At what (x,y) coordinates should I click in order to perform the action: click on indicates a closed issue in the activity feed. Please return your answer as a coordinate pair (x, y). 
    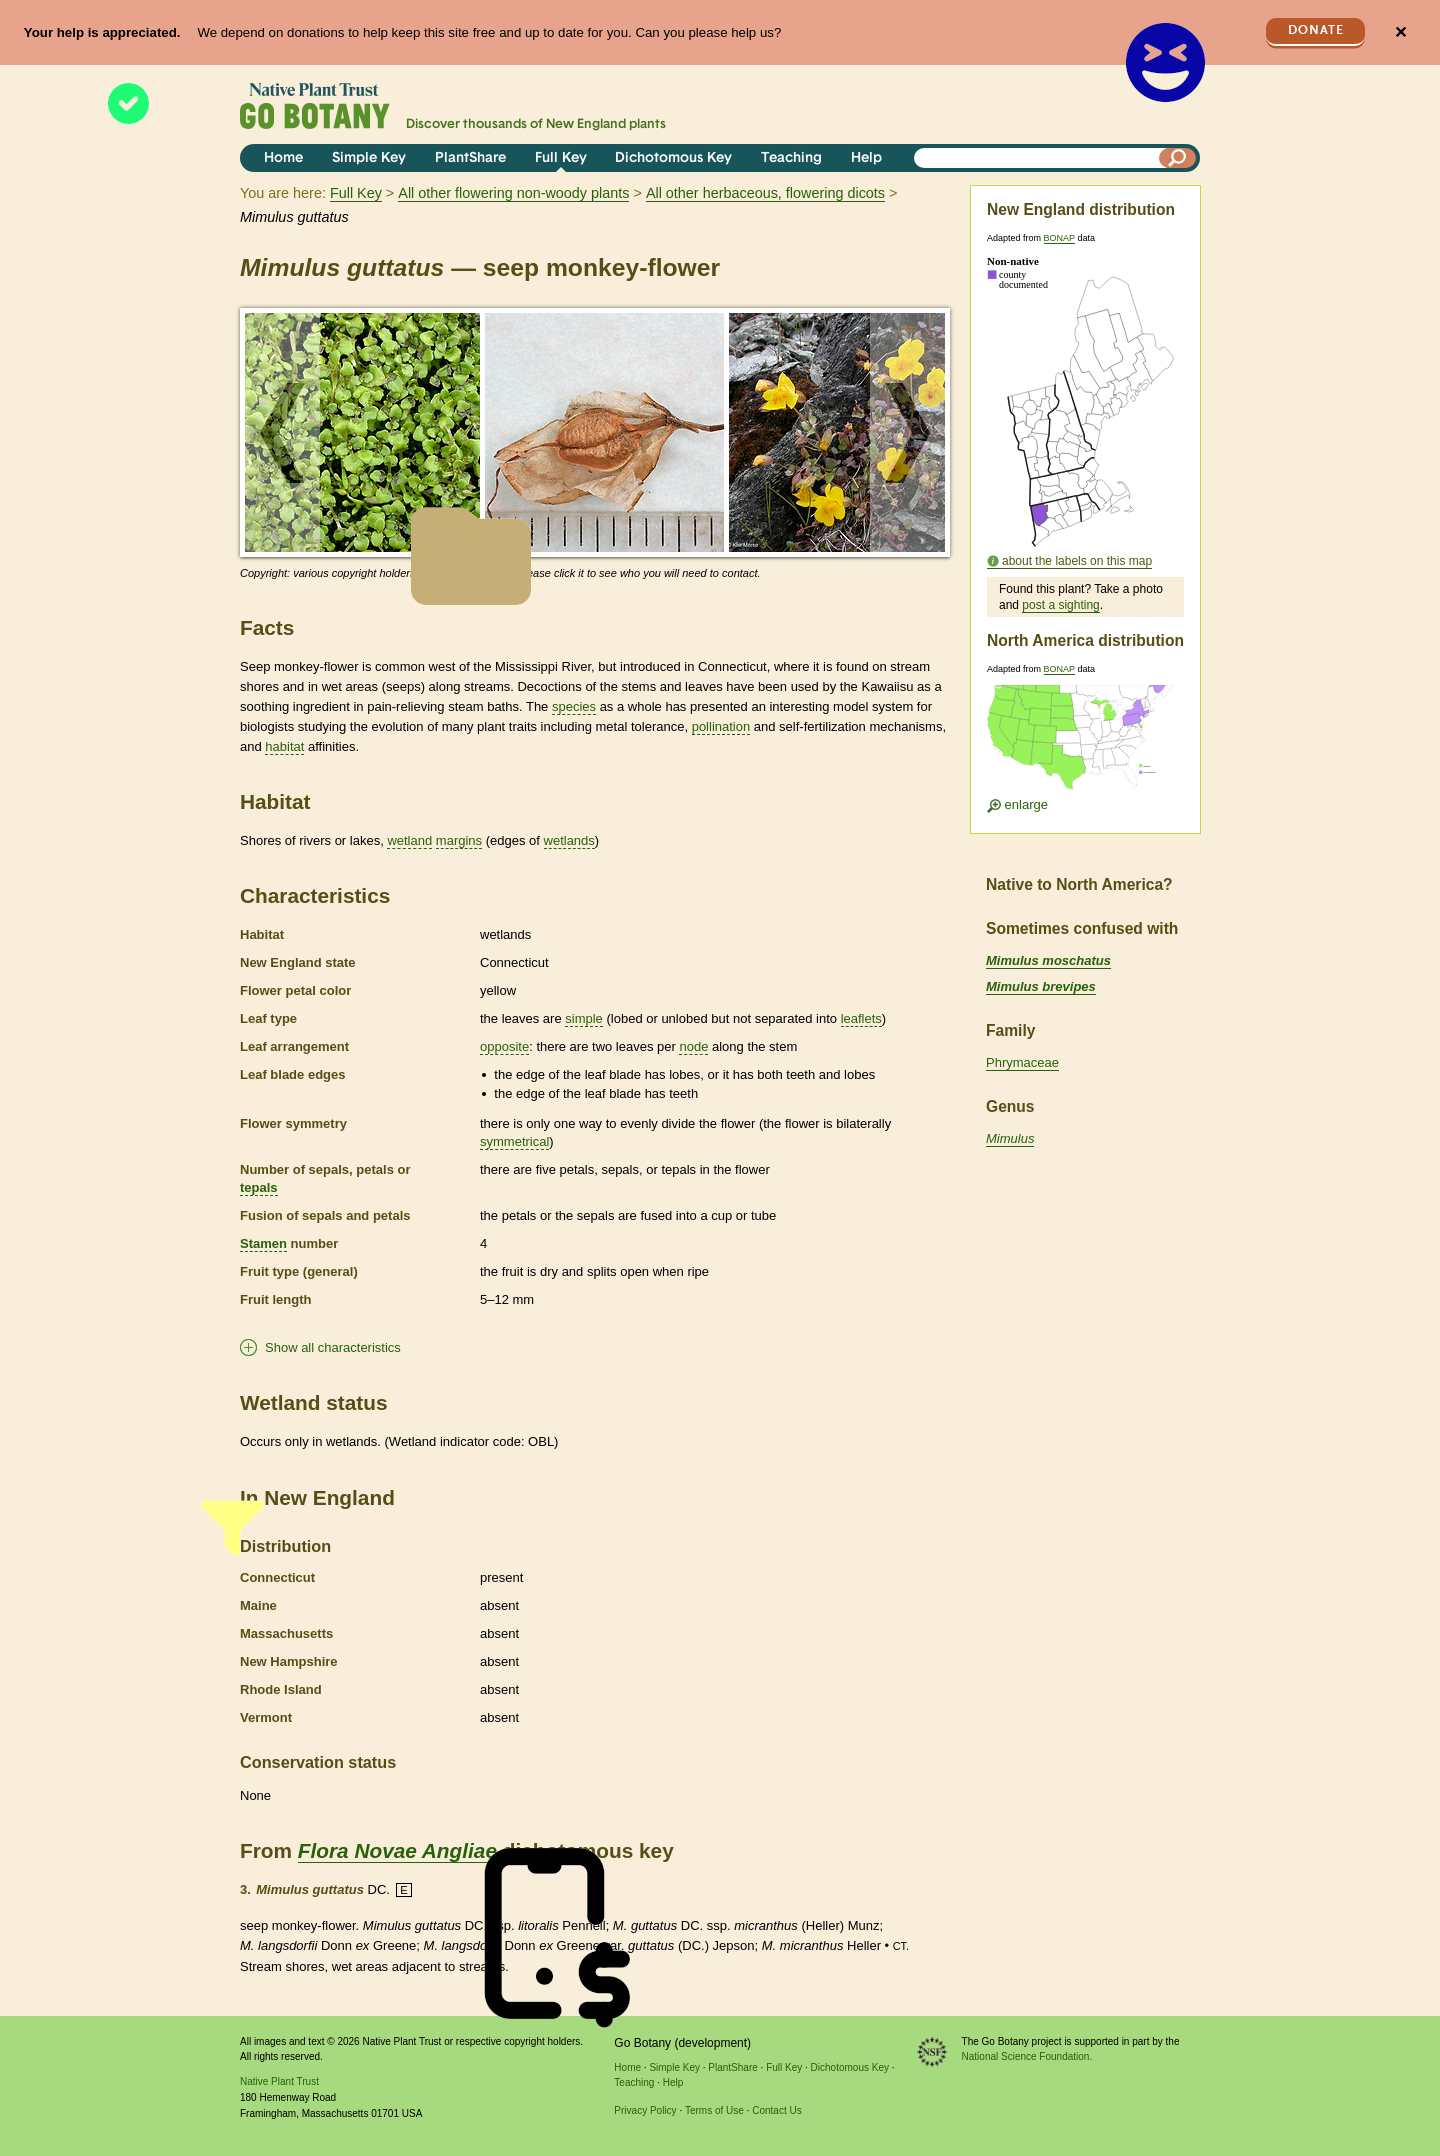
    Looking at the image, I should click on (128, 103).